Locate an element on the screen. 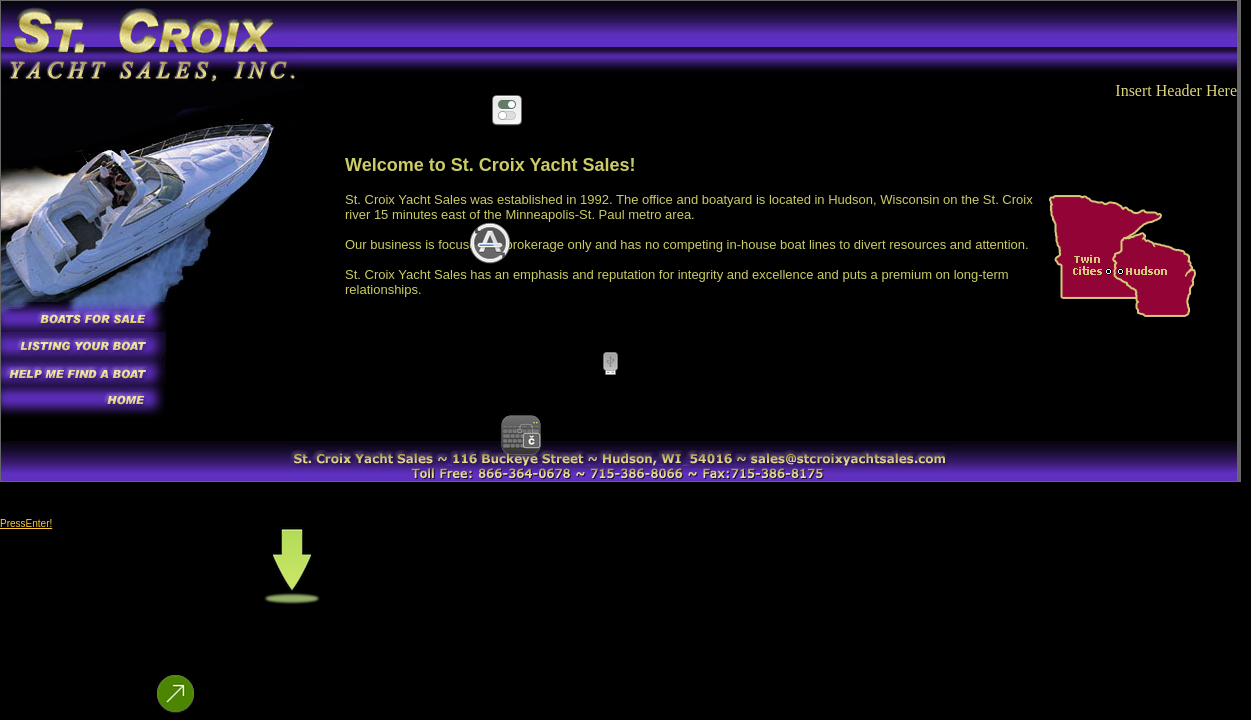 This screenshot has width=1251, height=720. save the current file or document is located at coordinates (292, 562).